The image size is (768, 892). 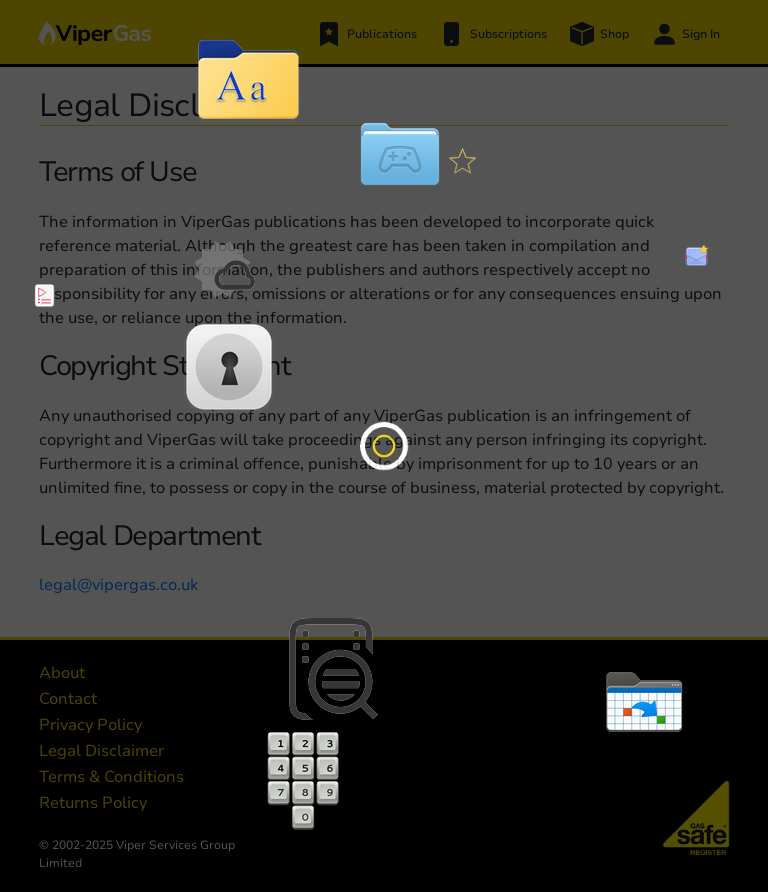 What do you see at coordinates (303, 780) in the screenshot?
I see `open phone dialpad for entering numbers` at bounding box center [303, 780].